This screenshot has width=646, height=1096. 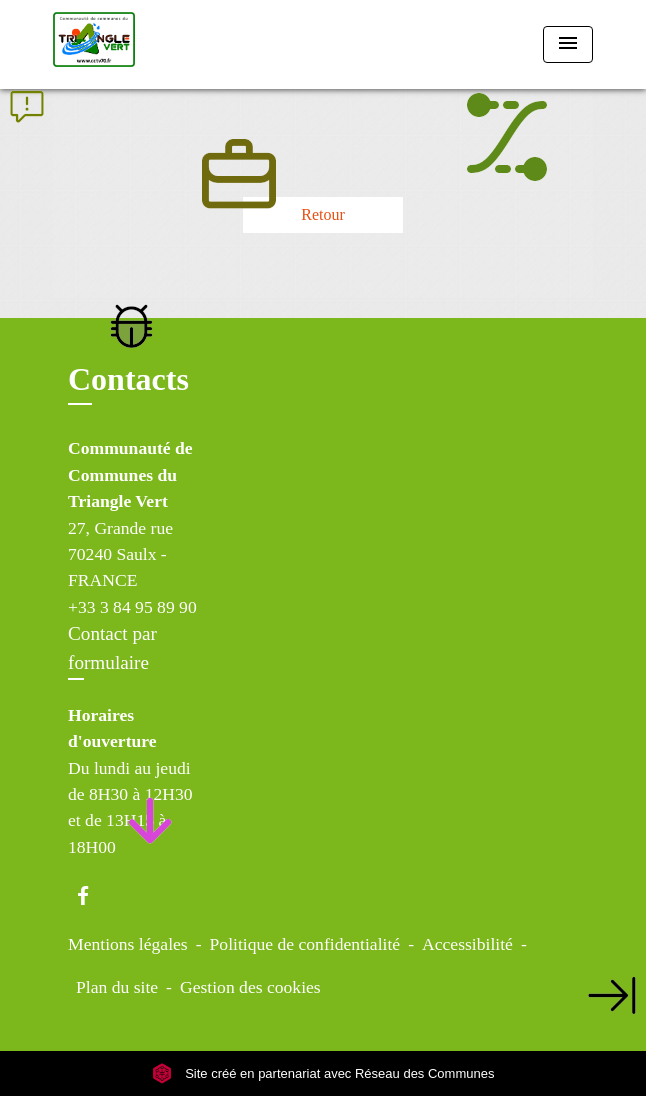 I want to click on move content to the next tab stop, so click(x=613, y=996).